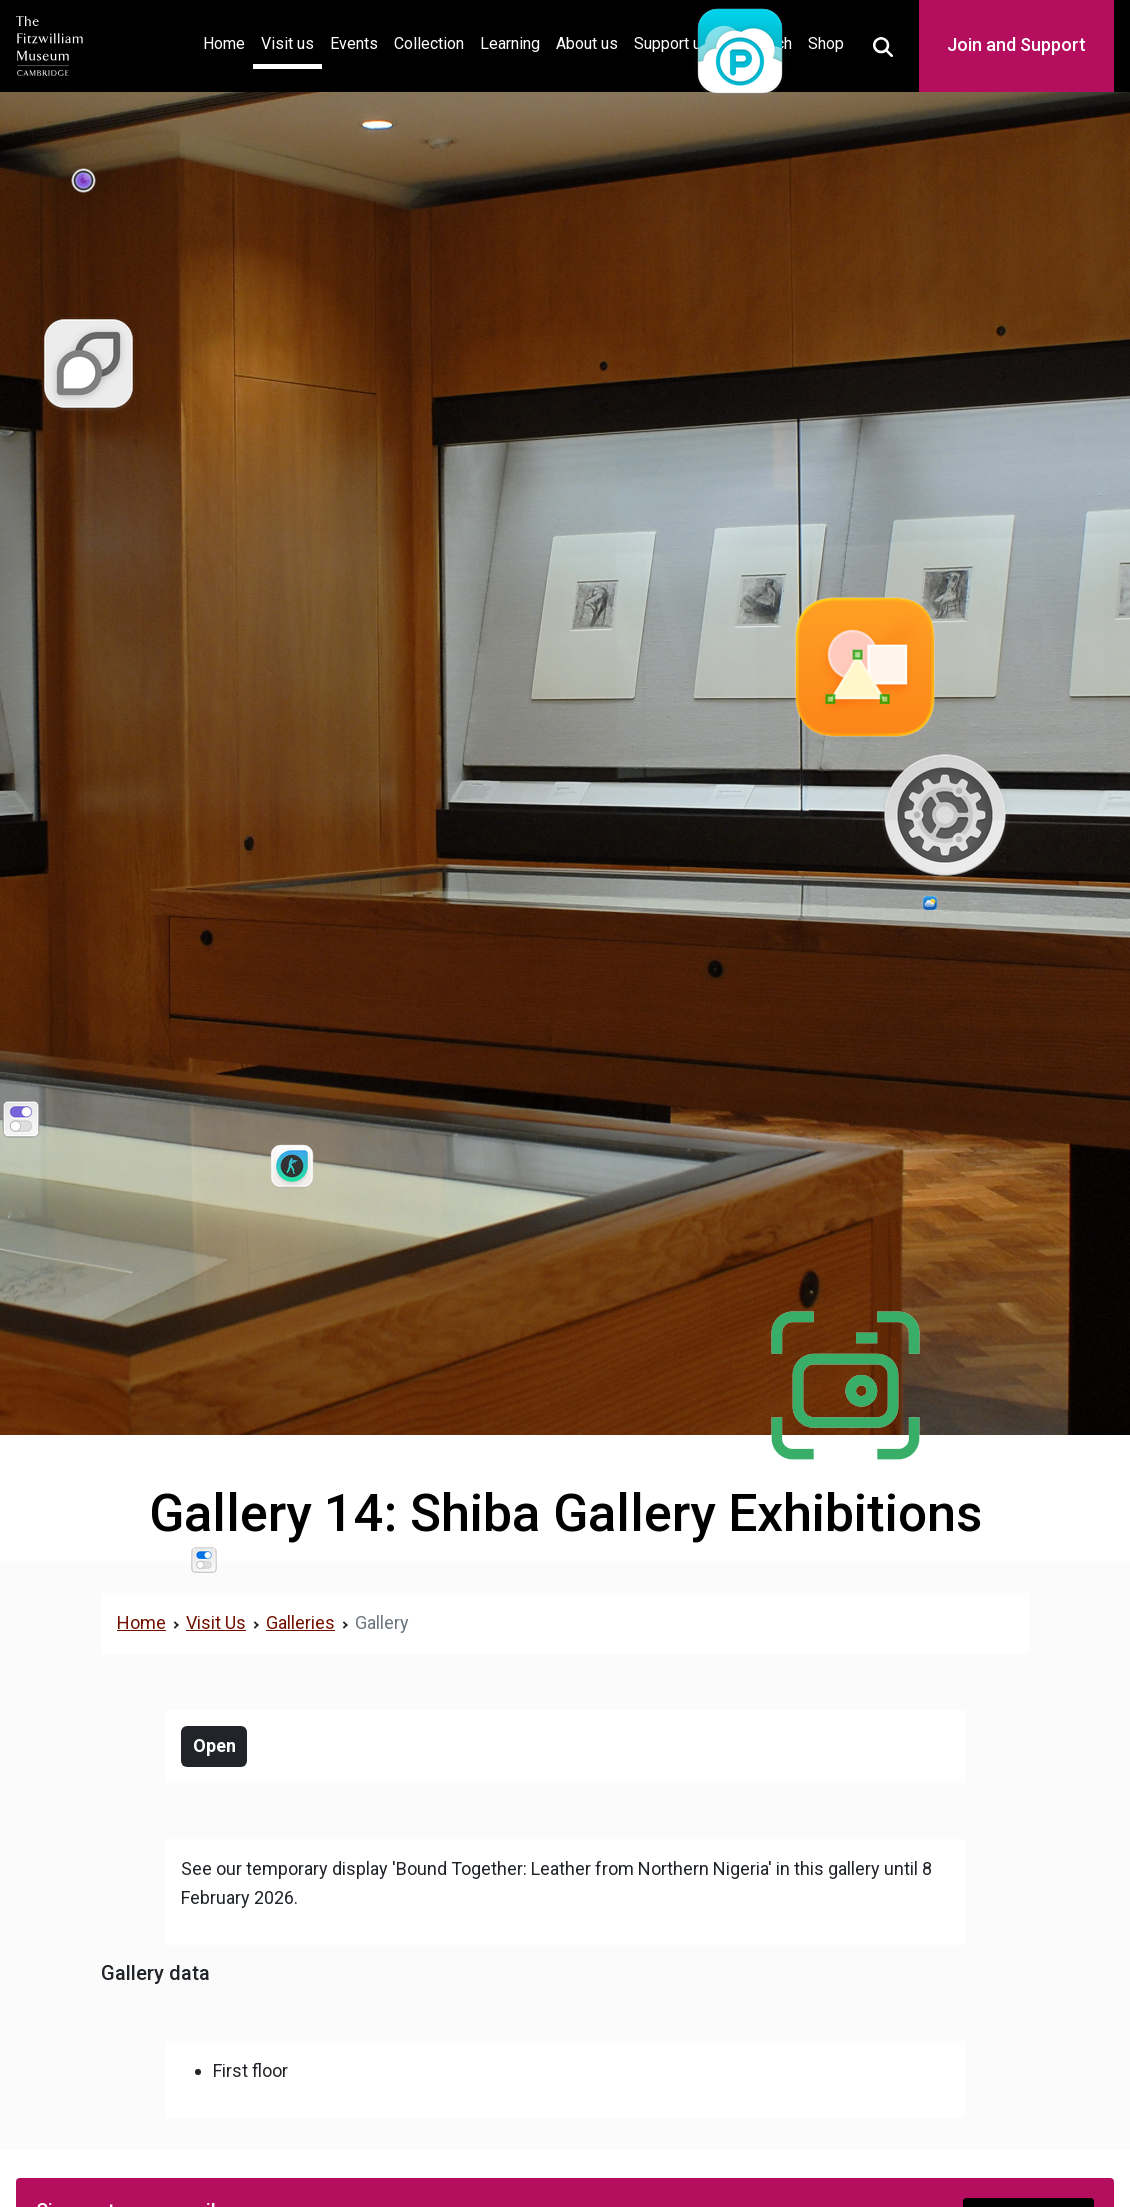  I want to click on open css editing application, so click(292, 1166).